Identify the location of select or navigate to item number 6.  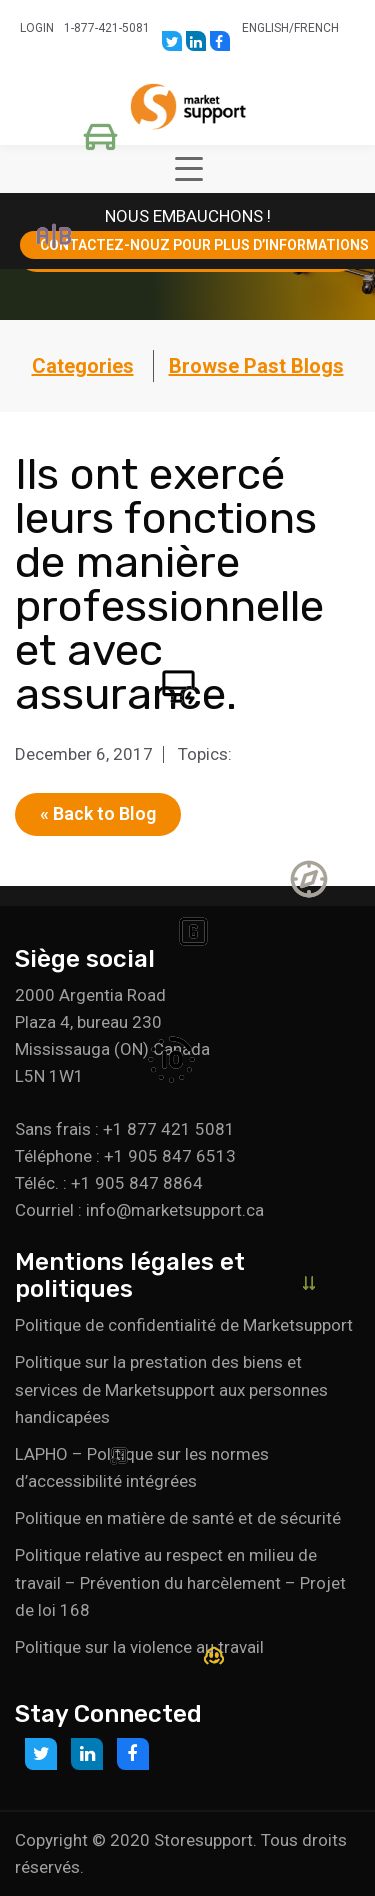
(193, 931).